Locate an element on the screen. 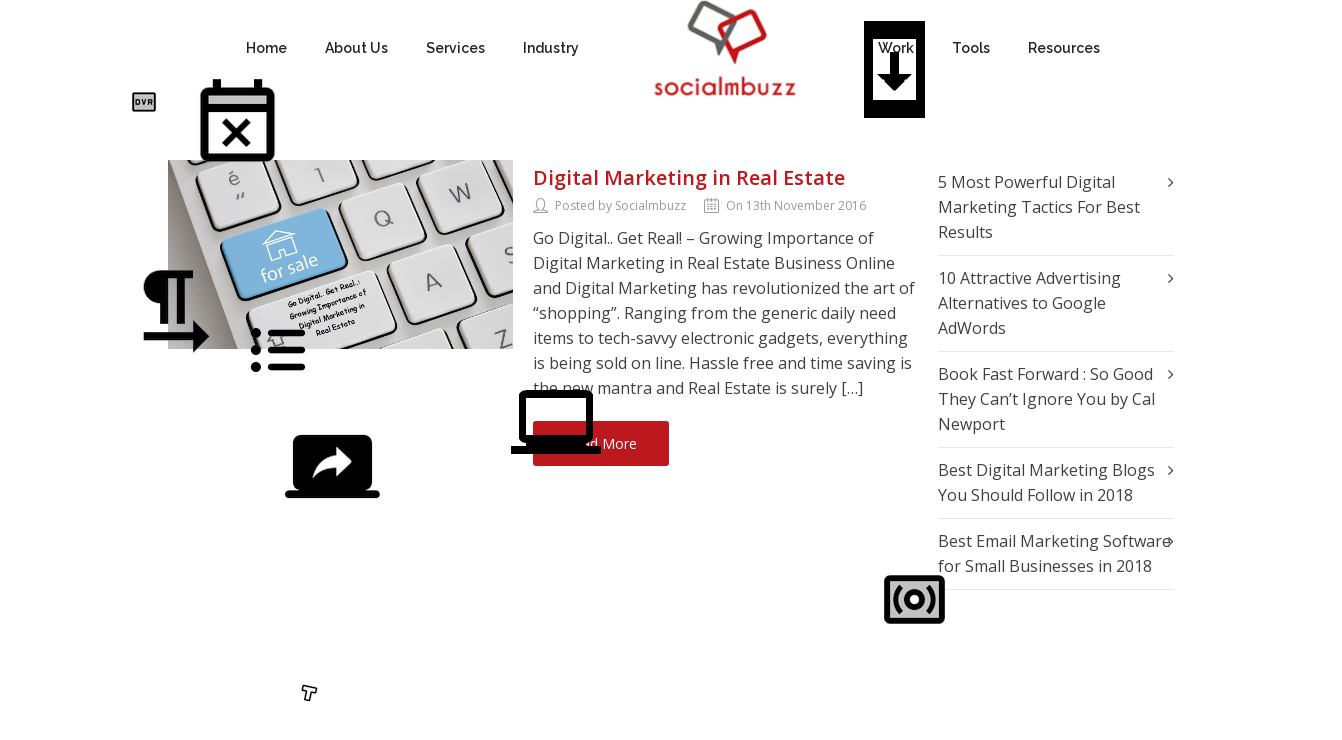 This screenshot has height=740, width=1342. access windows laptop or PC settings is located at coordinates (556, 424).